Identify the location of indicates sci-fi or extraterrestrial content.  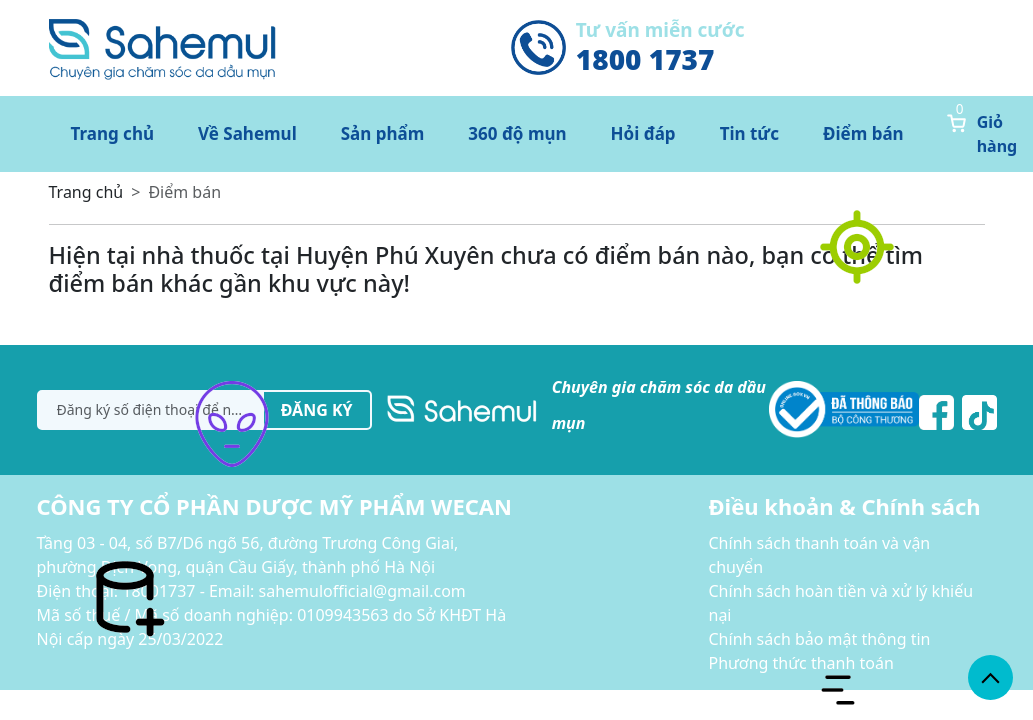
(232, 424).